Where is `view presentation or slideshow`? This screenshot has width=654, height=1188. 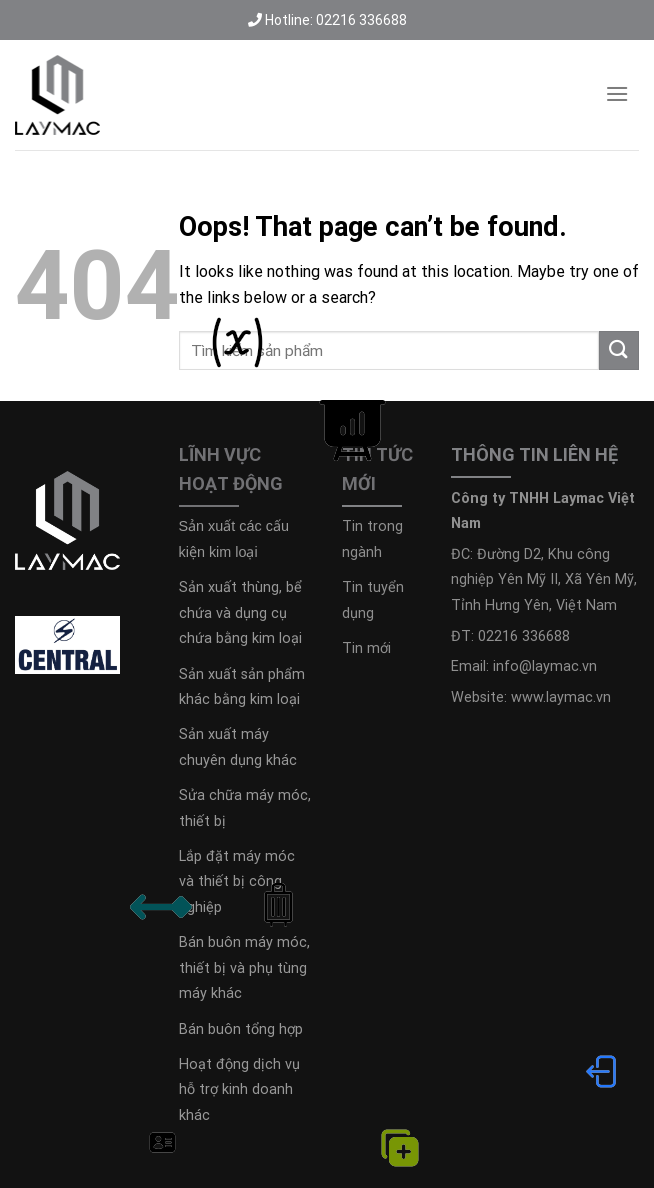
view presentation or slideshow is located at coordinates (352, 430).